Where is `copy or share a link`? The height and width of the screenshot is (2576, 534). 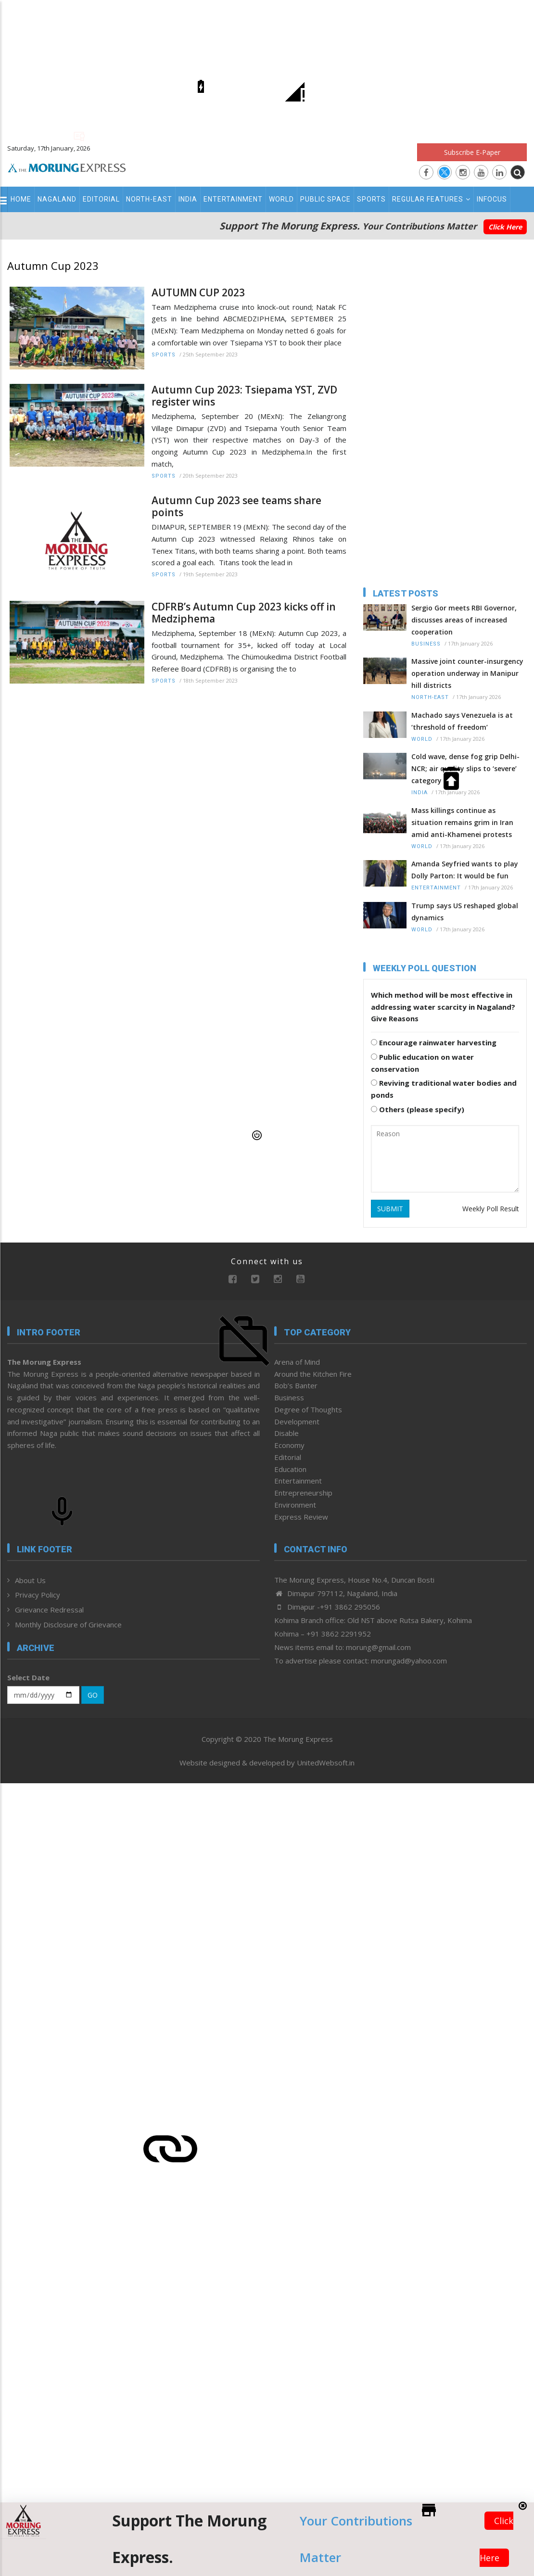 copy or share a link is located at coordinates (170, 2149).